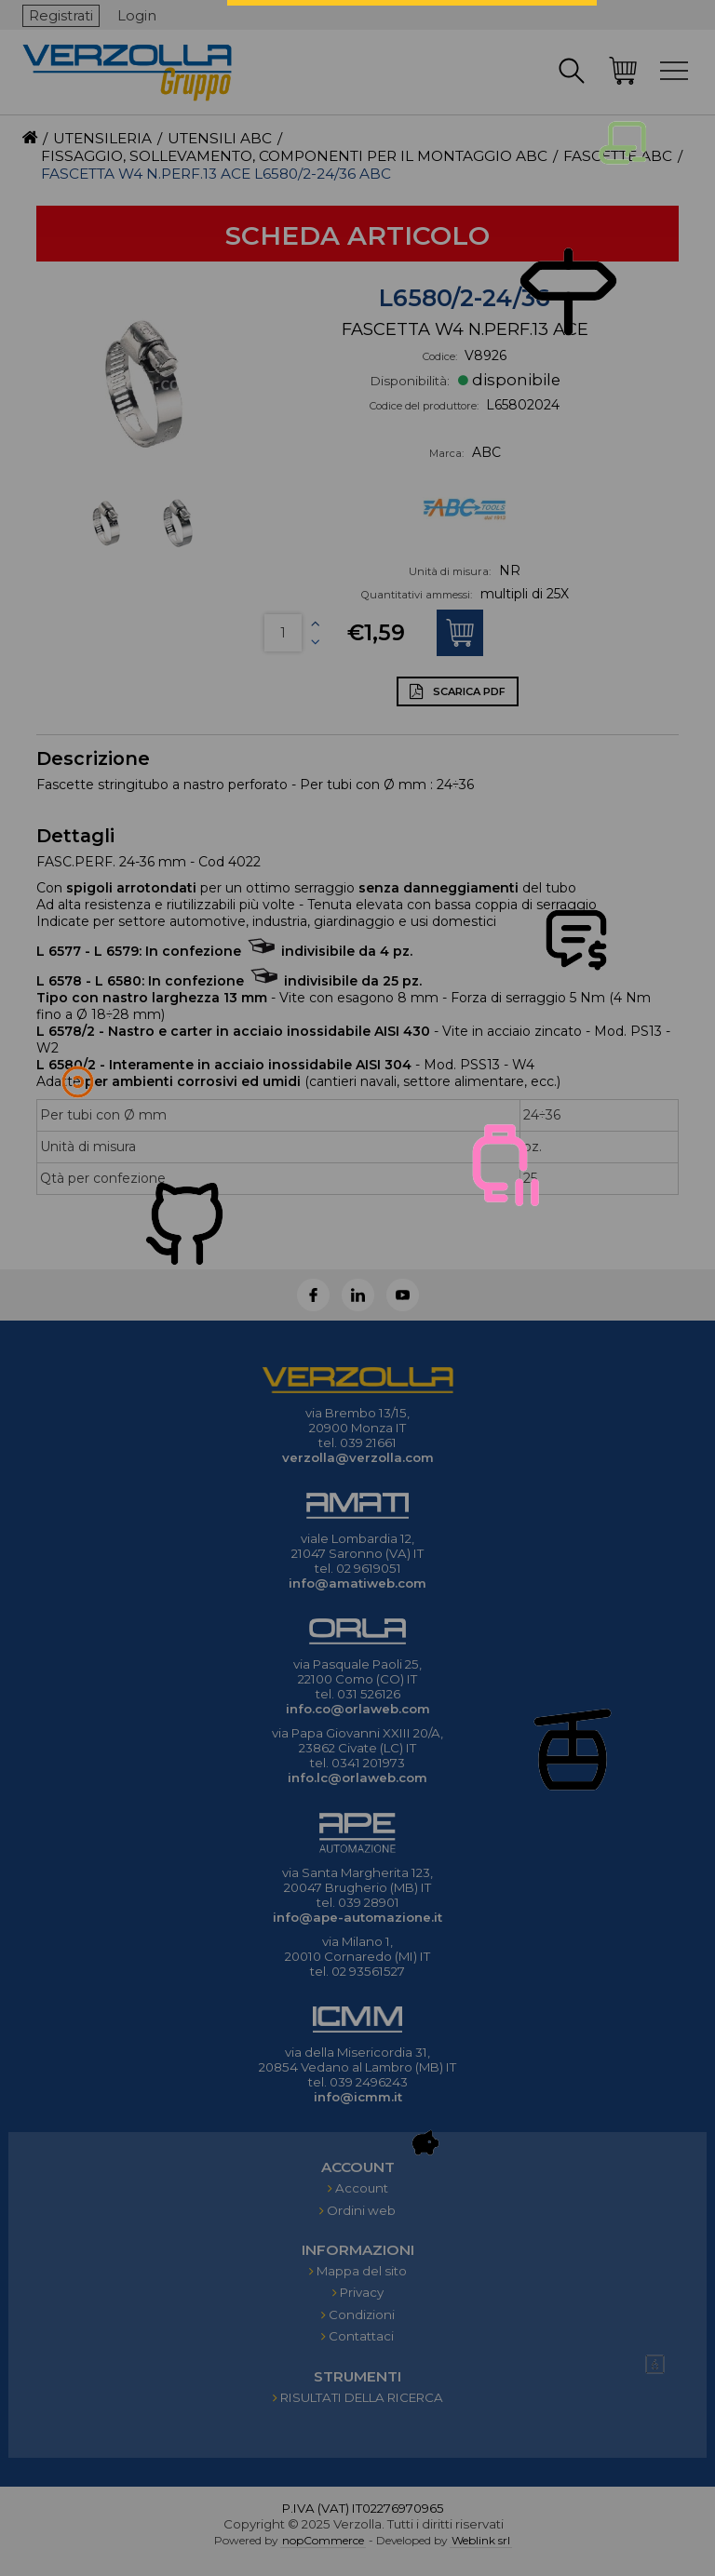  What do you see at coordinates (573, 1751) in the screenshot?
I see `access ski lift or cable car information` at bounding box center [573, 1751].